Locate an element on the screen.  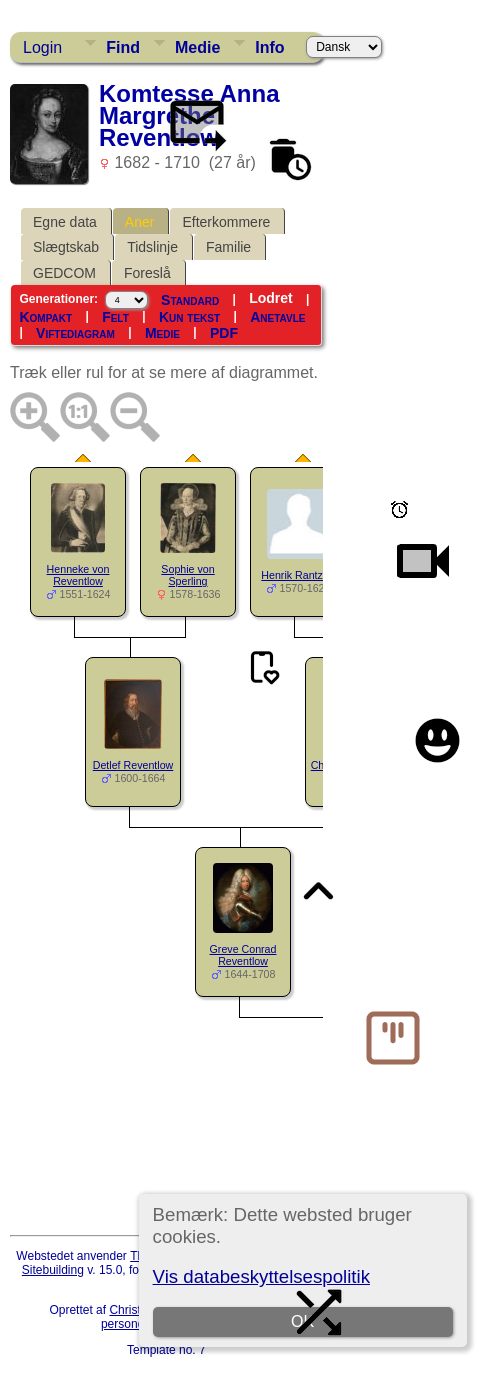
align content to top center of container is located at coordinates (393, 1038).